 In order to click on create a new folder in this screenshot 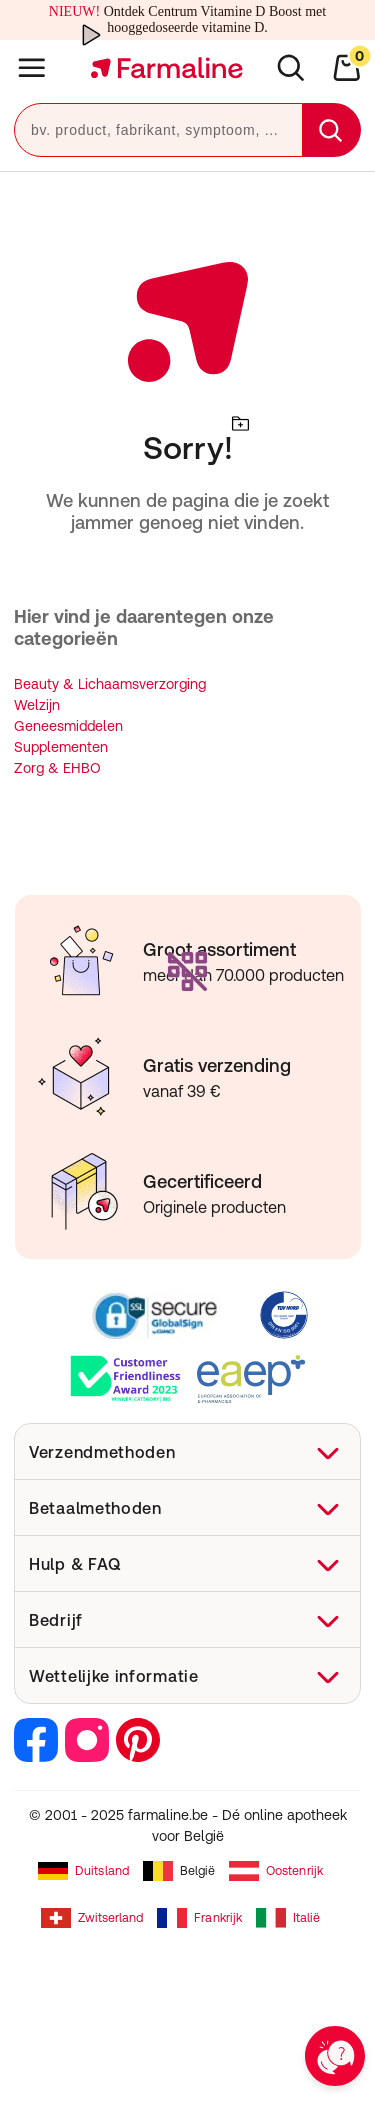, I will do `click(240, 423)`.